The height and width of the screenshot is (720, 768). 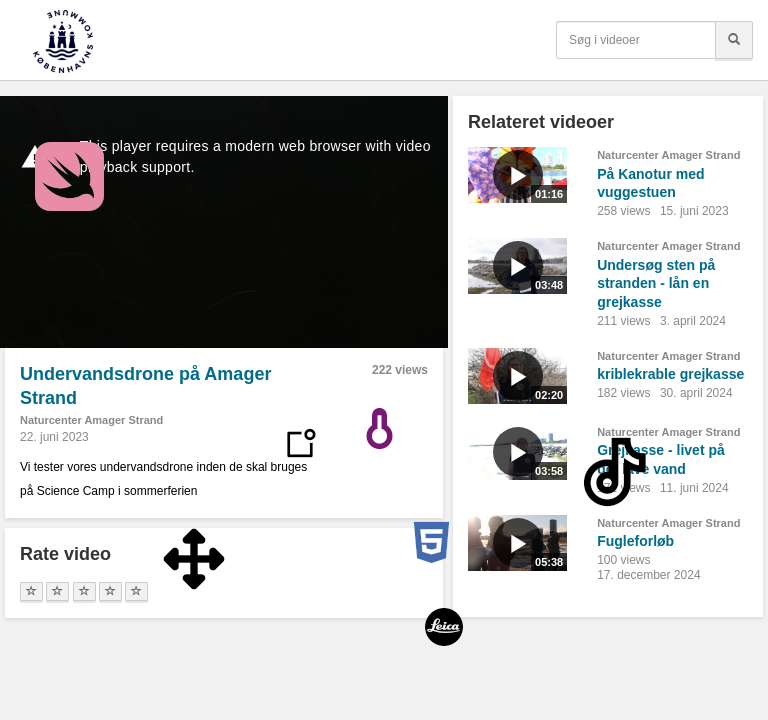 I want to click on indicates high temperature or heat warning, so click(x=379, y=428).